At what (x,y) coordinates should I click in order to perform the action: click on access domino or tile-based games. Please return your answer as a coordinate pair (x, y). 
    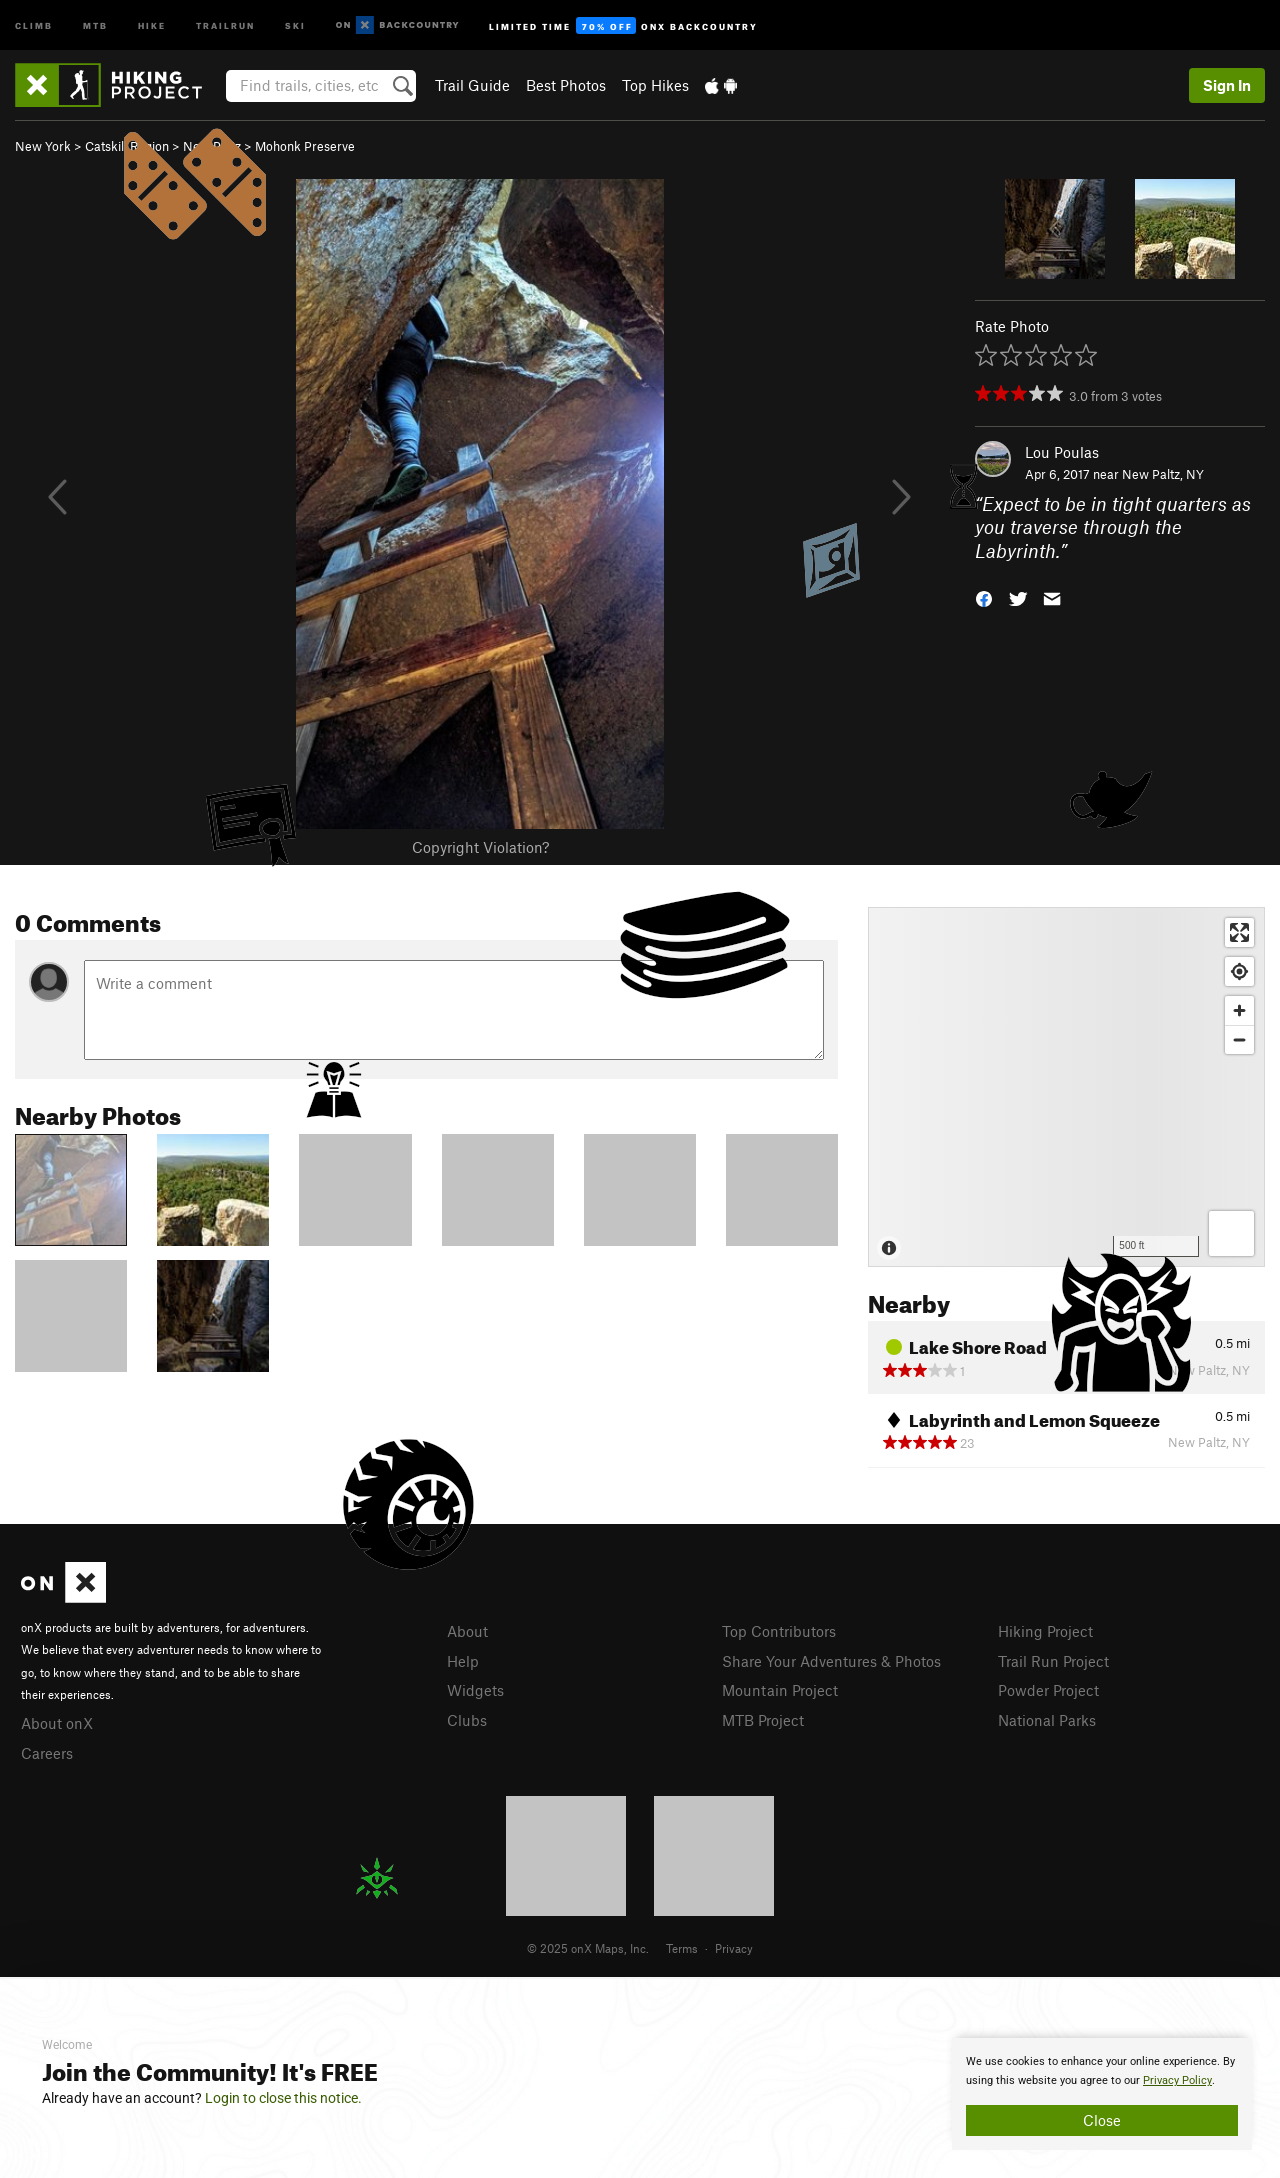
    Looking at the image, I should click on (195, 184).